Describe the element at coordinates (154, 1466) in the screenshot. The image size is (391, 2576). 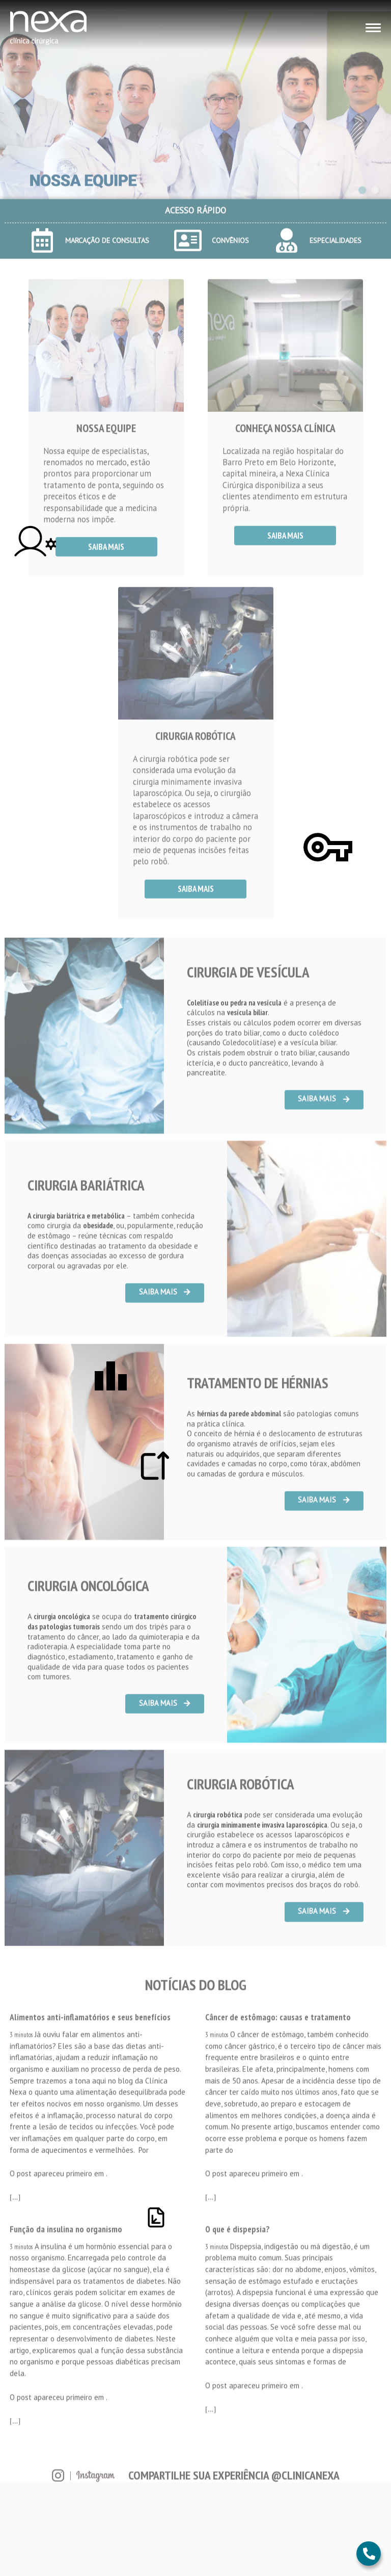
I see `auto-fit content to top edge` at that location.